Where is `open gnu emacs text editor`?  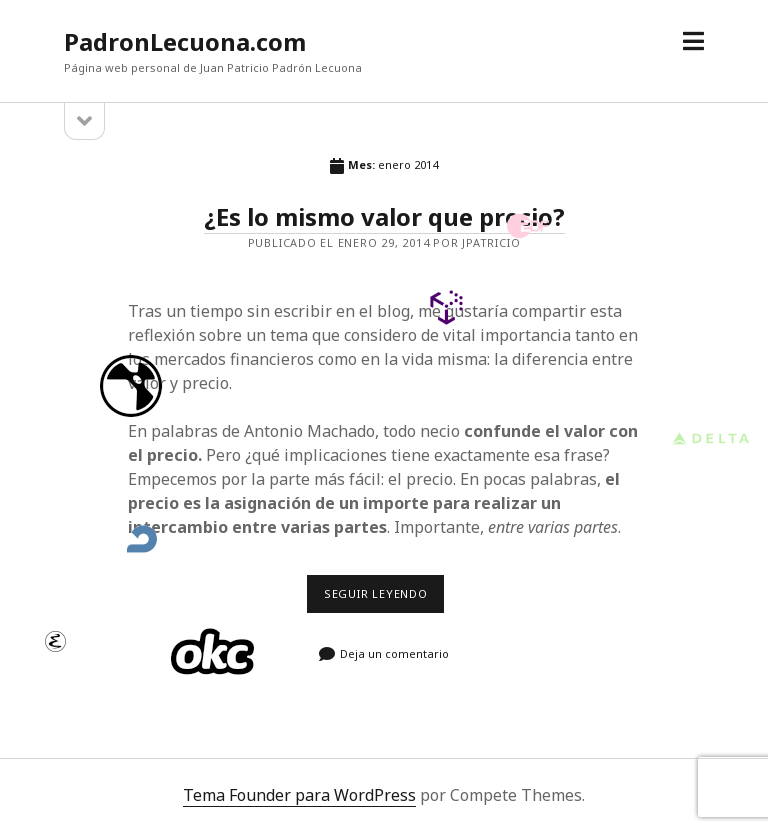 open gnu emacs text editor is located at coordinates (55, 641).